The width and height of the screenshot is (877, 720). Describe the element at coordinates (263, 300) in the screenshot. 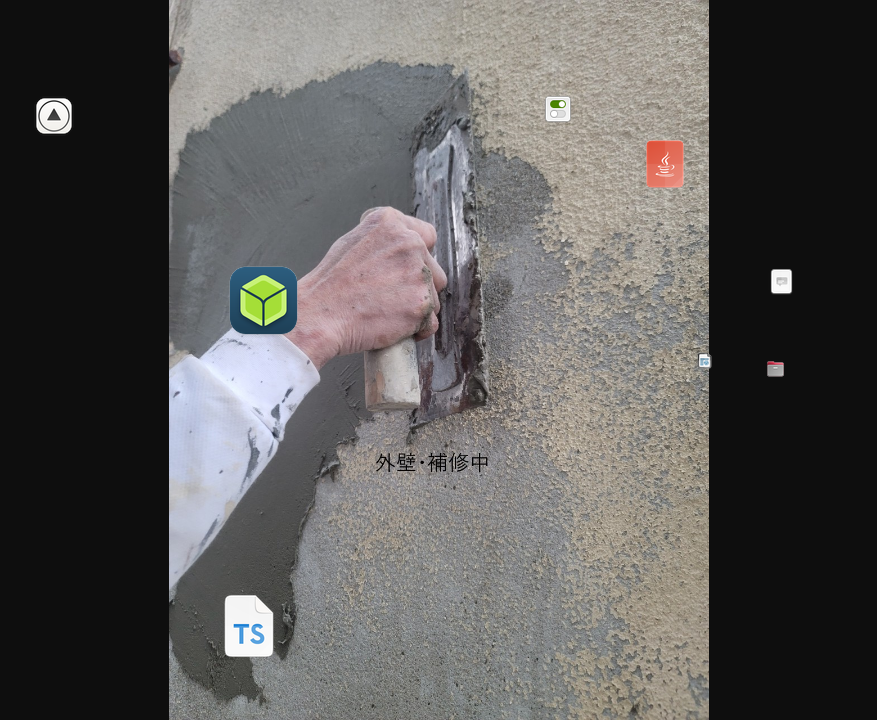

I see `open balenaEtcher to flash OS images` at that location.